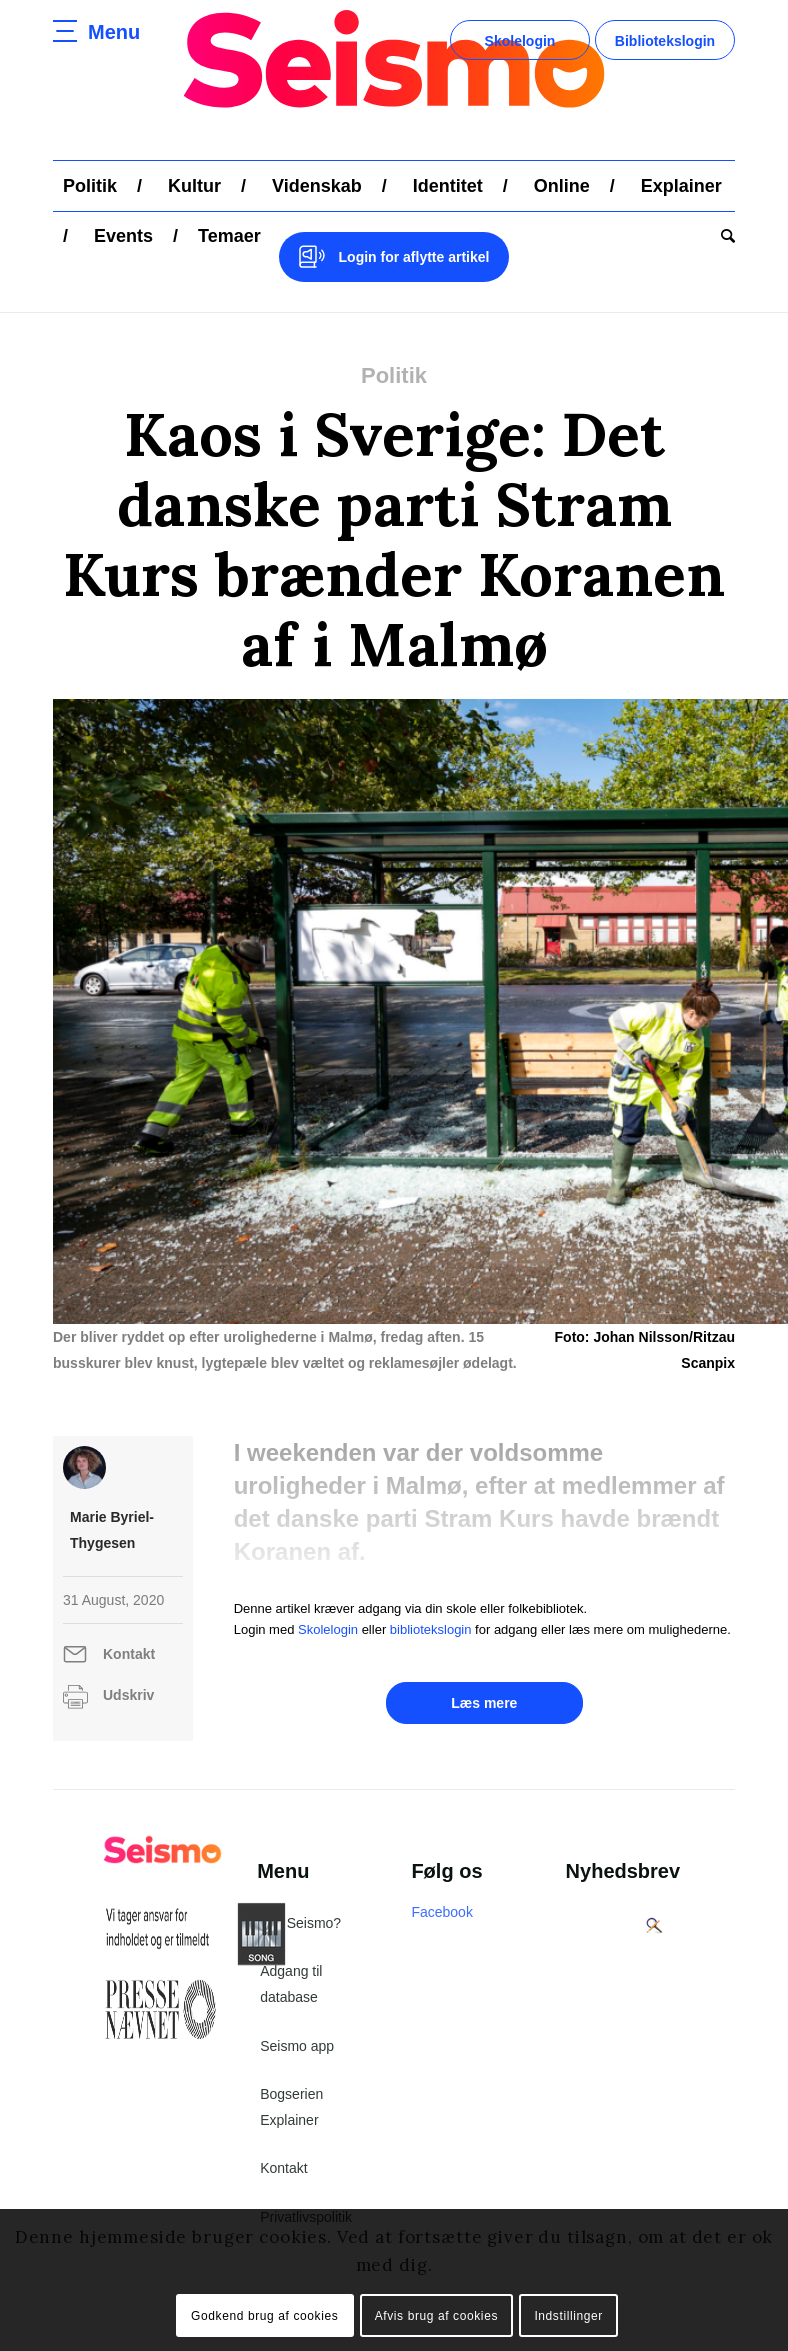 This screenshot has height=2351, width=788. Describe the element at coordinates (261, 1935) in the screenshot. I see `open a song file in GarageBand` at that location.